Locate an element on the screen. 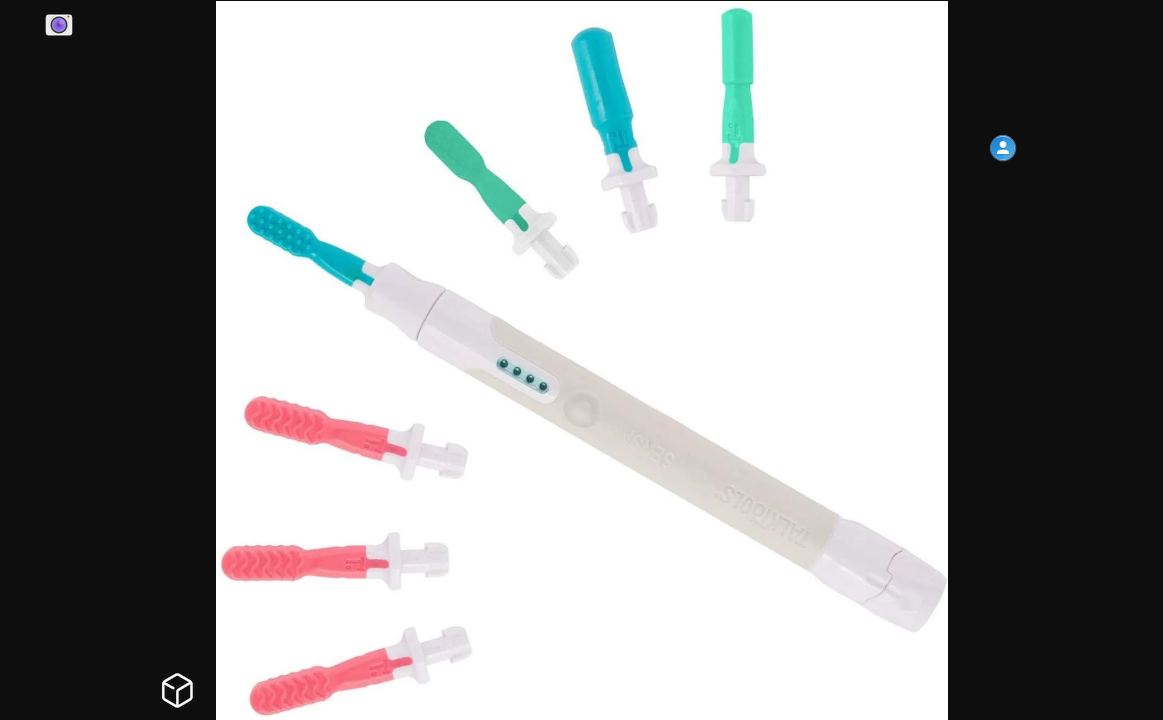 The image size is (1163, 720). open cheese webcam application is located at coordinates (59, 25).